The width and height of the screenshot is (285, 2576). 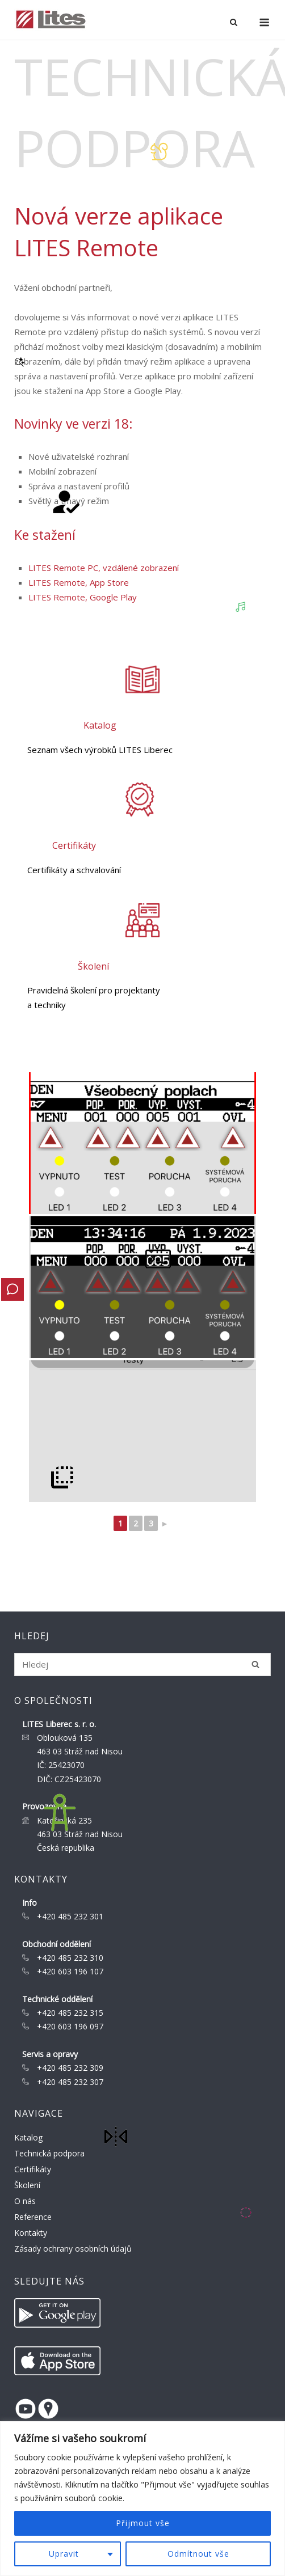 I want to click on user registration completed successfully, so click(x=66, y=502).